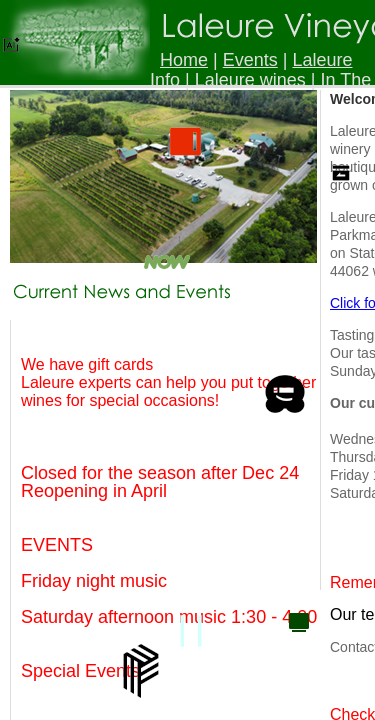 This screenshot has width=375, height=720. Describe the element at coordinates (141, 671) in the screenshot. I see `link to Pusher real-time messaging services` at that location.